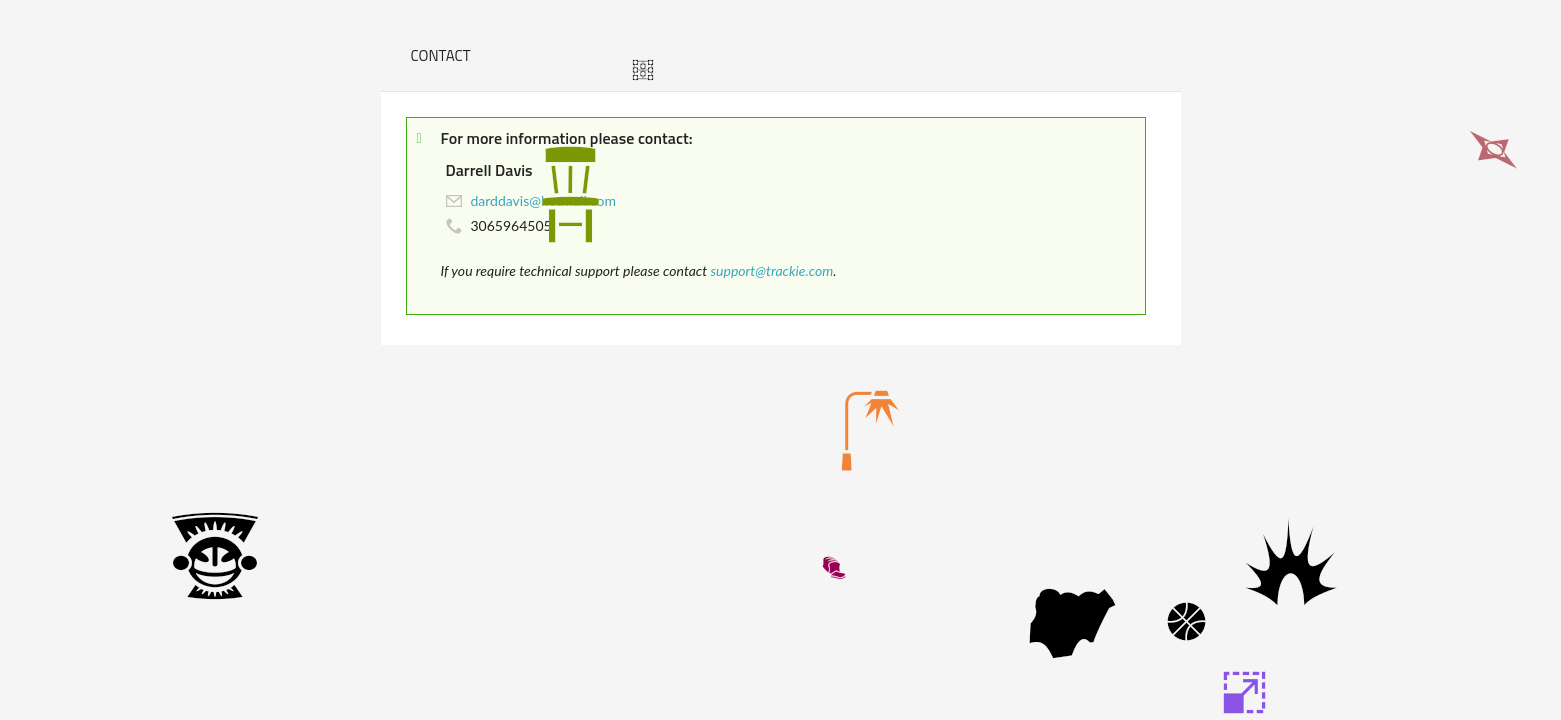  I want to click on select Nigeria as your country or region, so click(1072, 623).